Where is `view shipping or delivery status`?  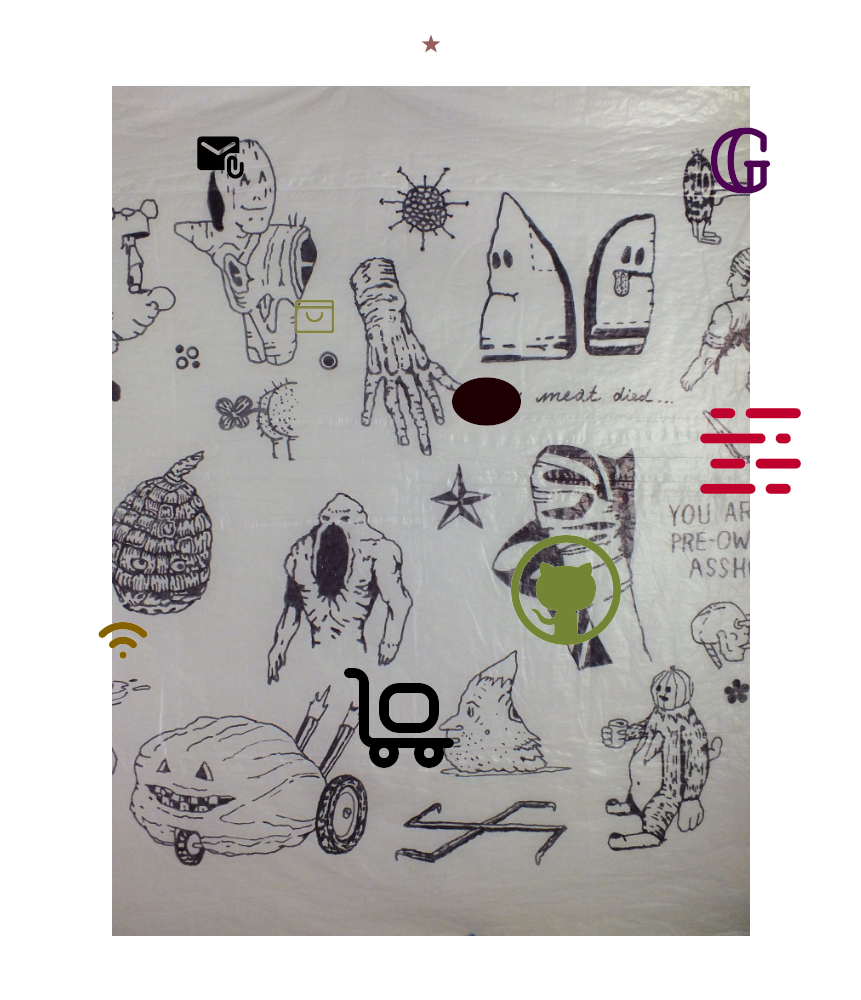
view shipping or delivery status is located at coordinates (399, 718).